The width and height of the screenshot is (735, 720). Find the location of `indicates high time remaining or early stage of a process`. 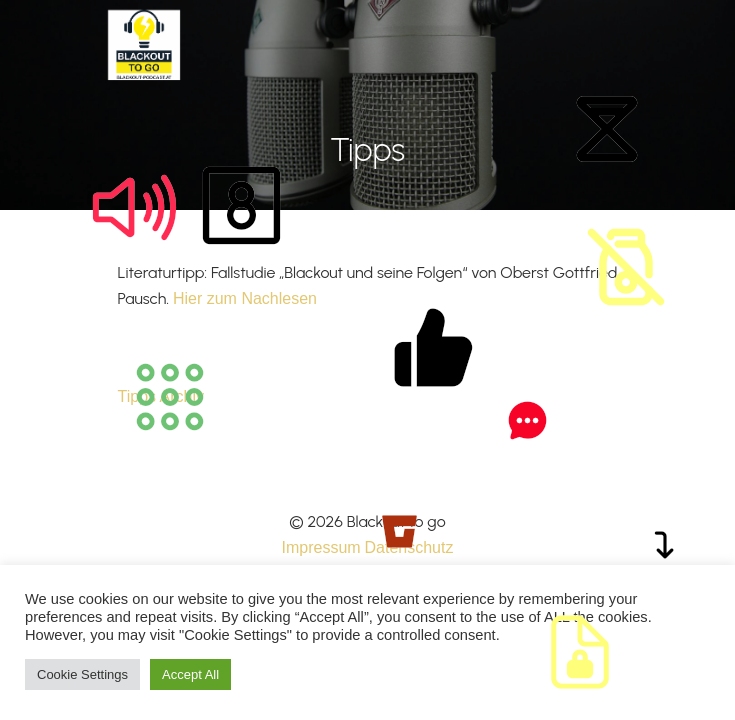

indicates high time remaining or early stage of a process is located at coordinates (607, 129).